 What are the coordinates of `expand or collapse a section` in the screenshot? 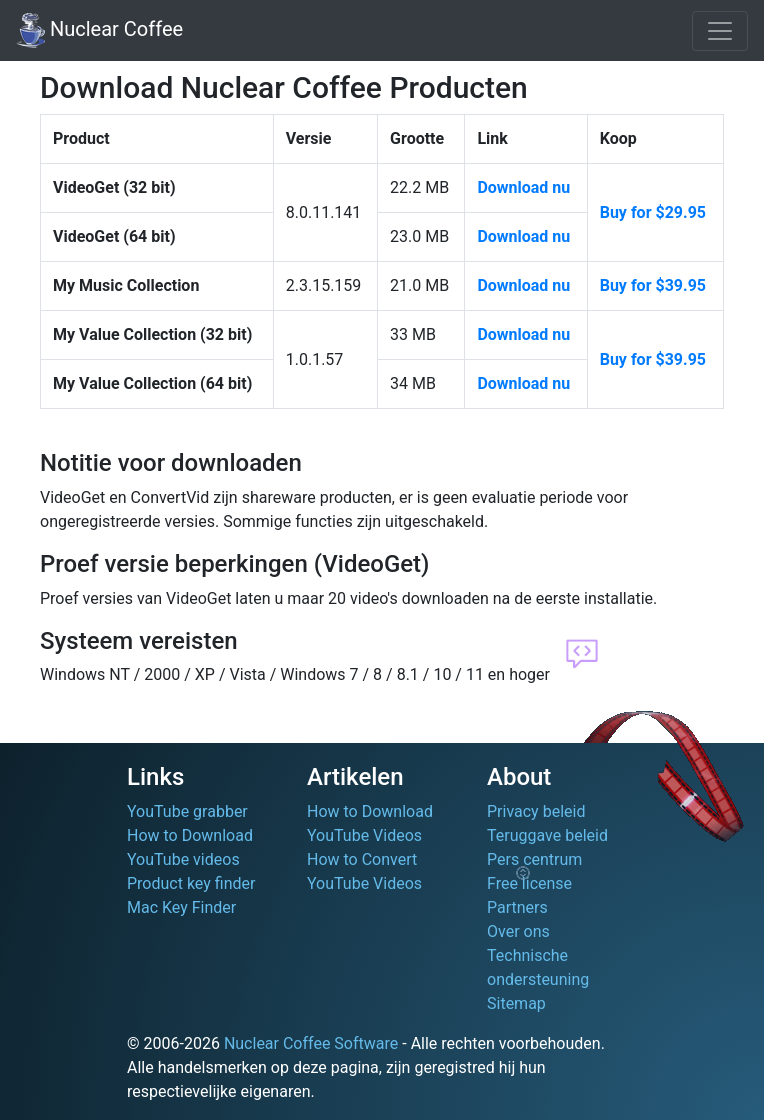 It's located at (523, 873).